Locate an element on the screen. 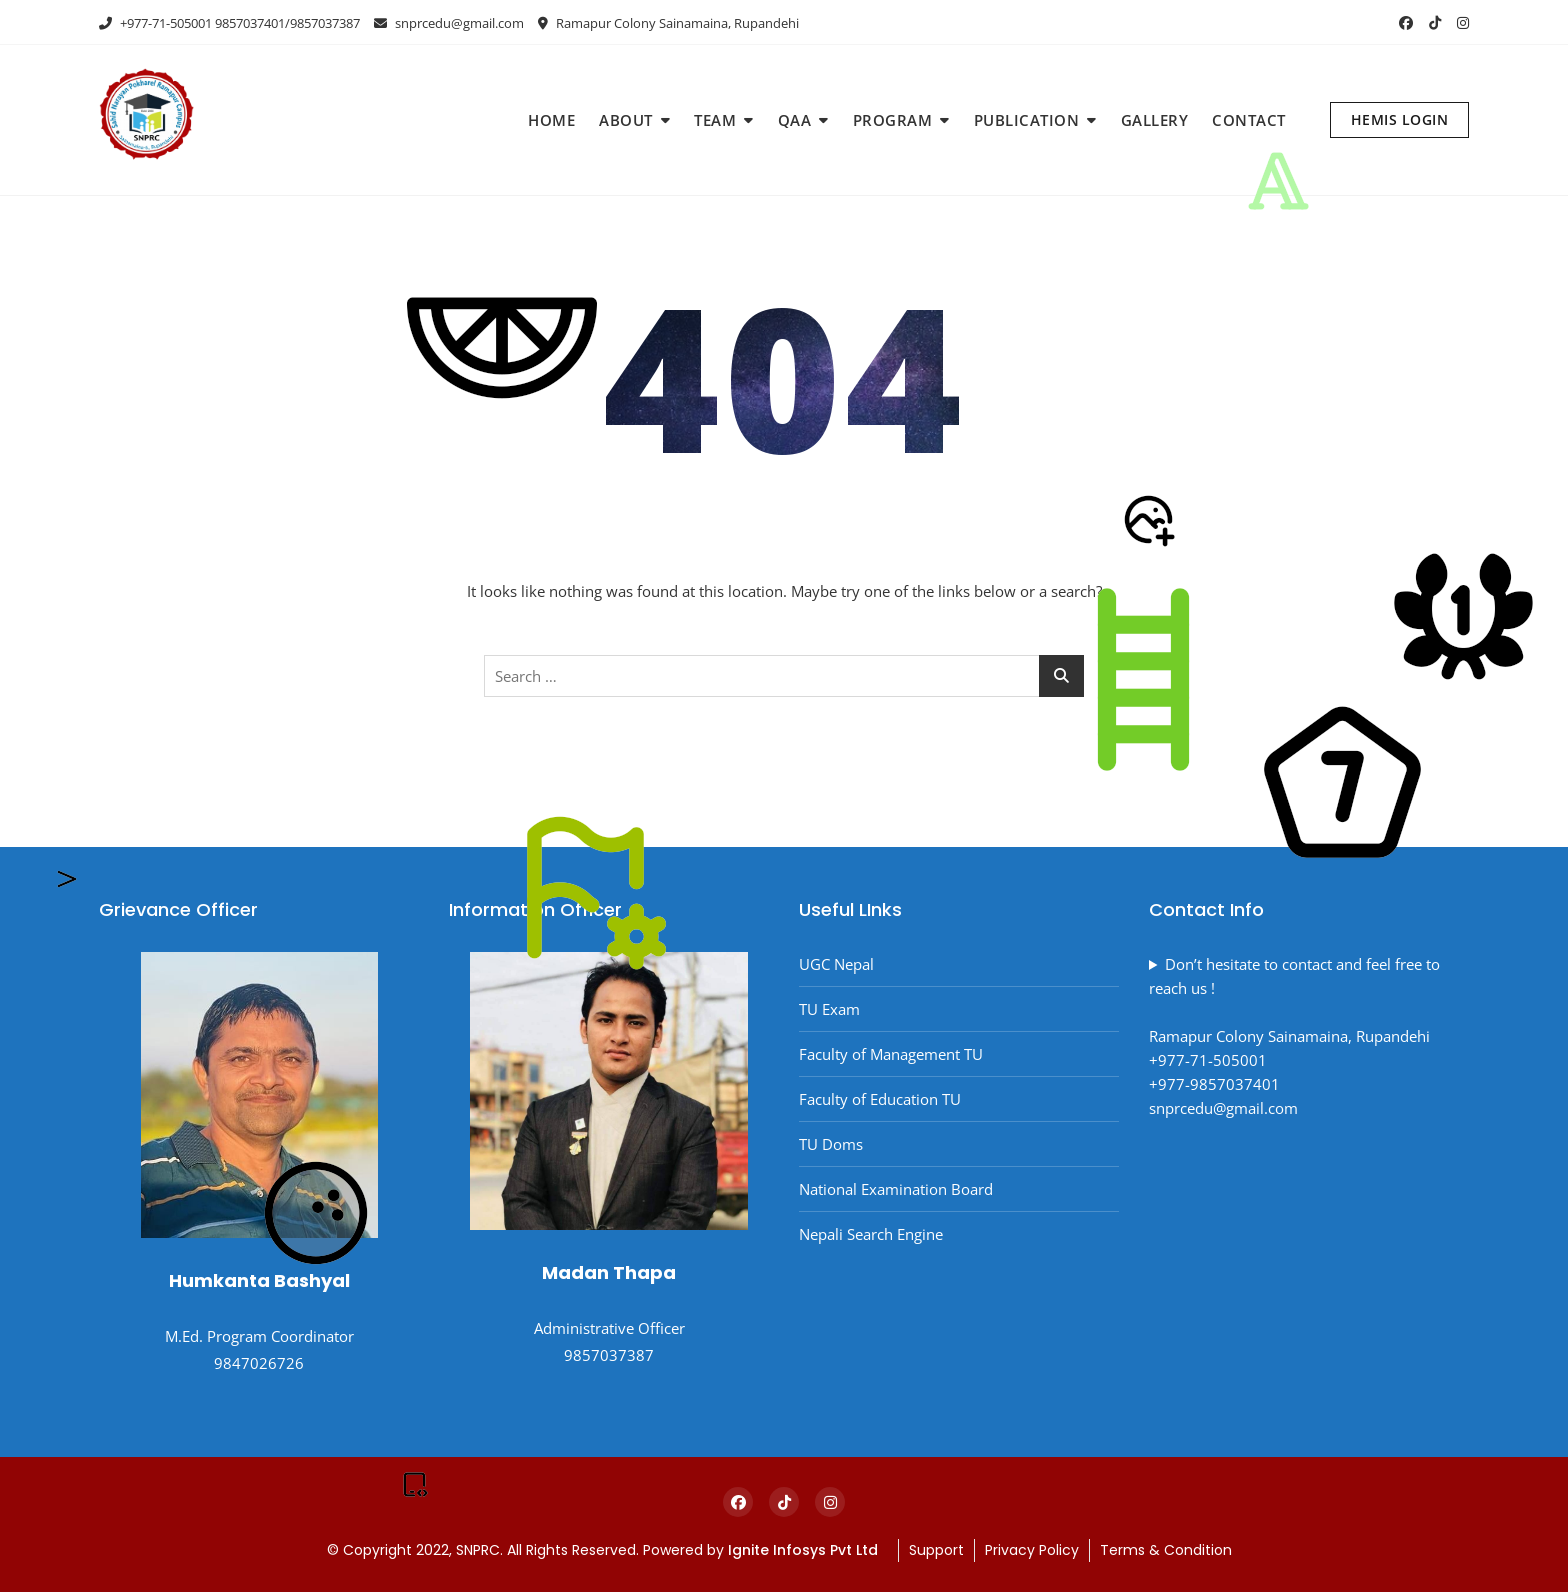 This screenshot has width=1568, height=1592. indicates step 7 in a multi-step process is located at coordinates (1342, 786).